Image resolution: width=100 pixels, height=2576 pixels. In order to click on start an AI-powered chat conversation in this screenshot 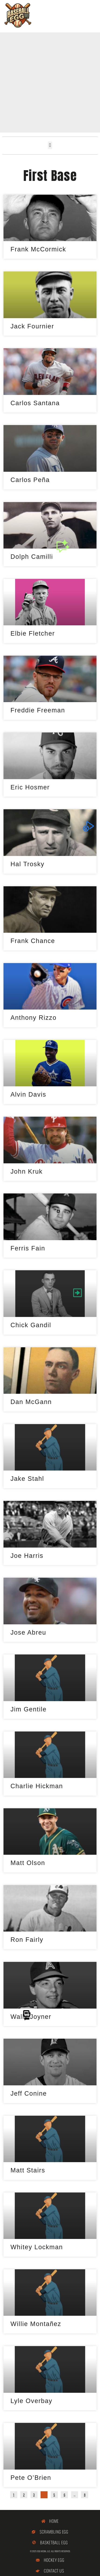, I will do `click(62, 546)`.